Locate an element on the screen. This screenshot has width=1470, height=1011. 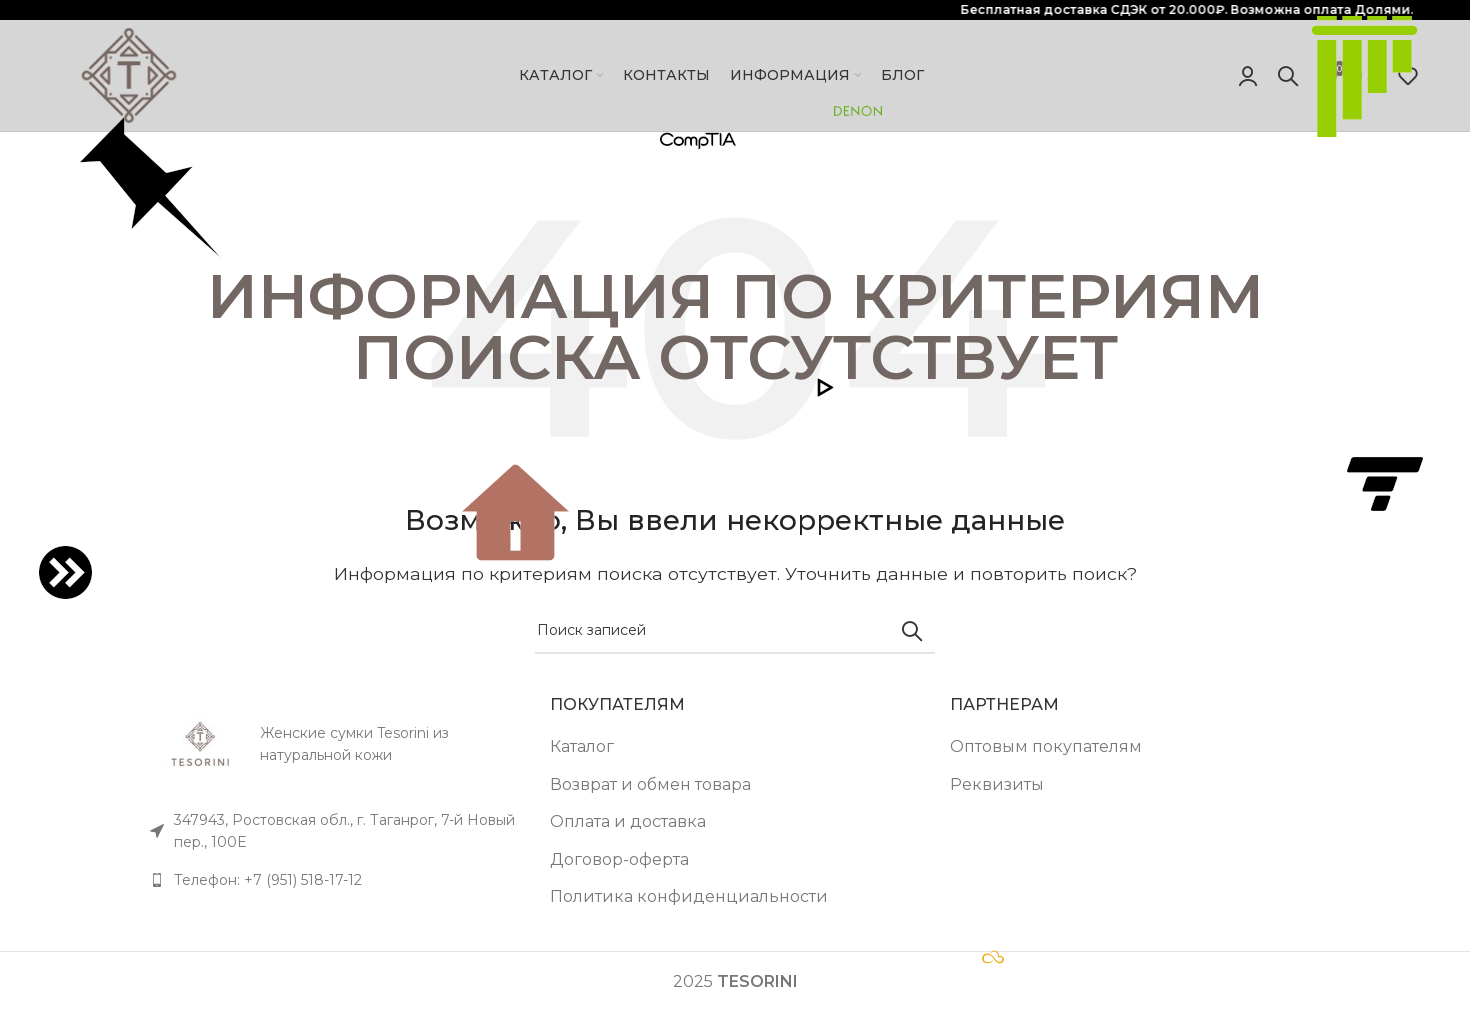
visit pinboard bookmarking service is located at coordinates (150, 187).